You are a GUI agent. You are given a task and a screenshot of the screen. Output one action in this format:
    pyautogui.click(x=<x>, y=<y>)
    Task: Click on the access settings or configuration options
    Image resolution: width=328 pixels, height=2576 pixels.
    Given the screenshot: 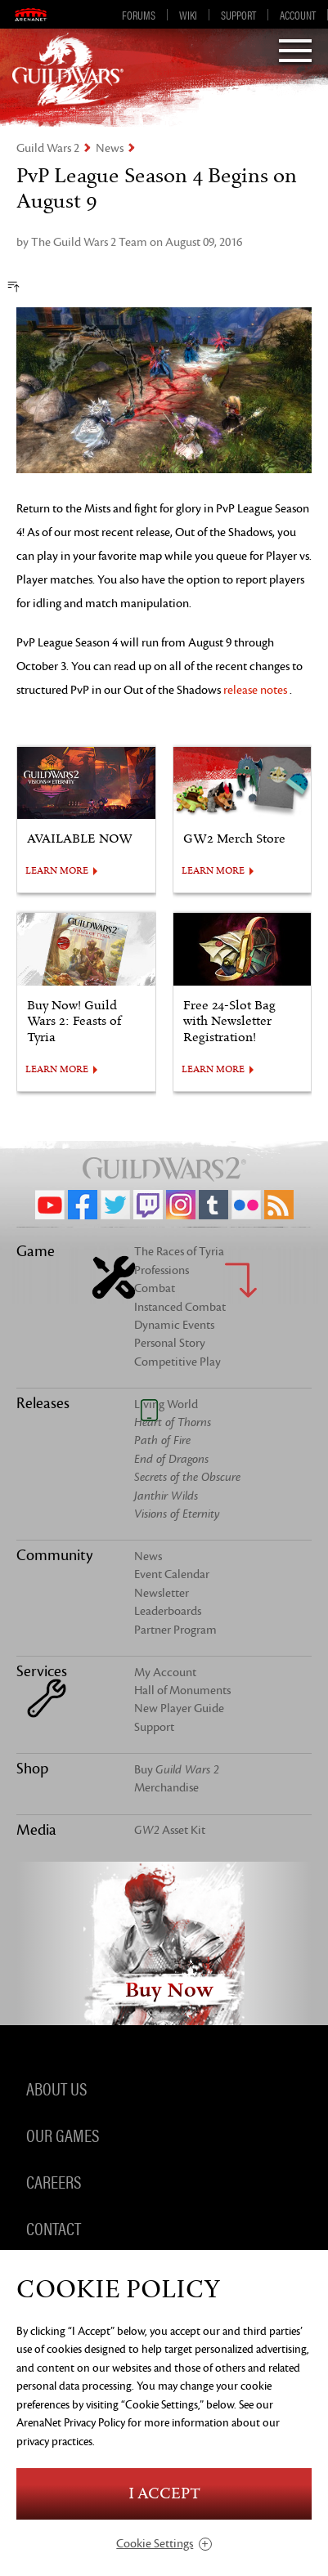 What is the action you would take?
    pyautogui.click(x=47, y=1698)
    